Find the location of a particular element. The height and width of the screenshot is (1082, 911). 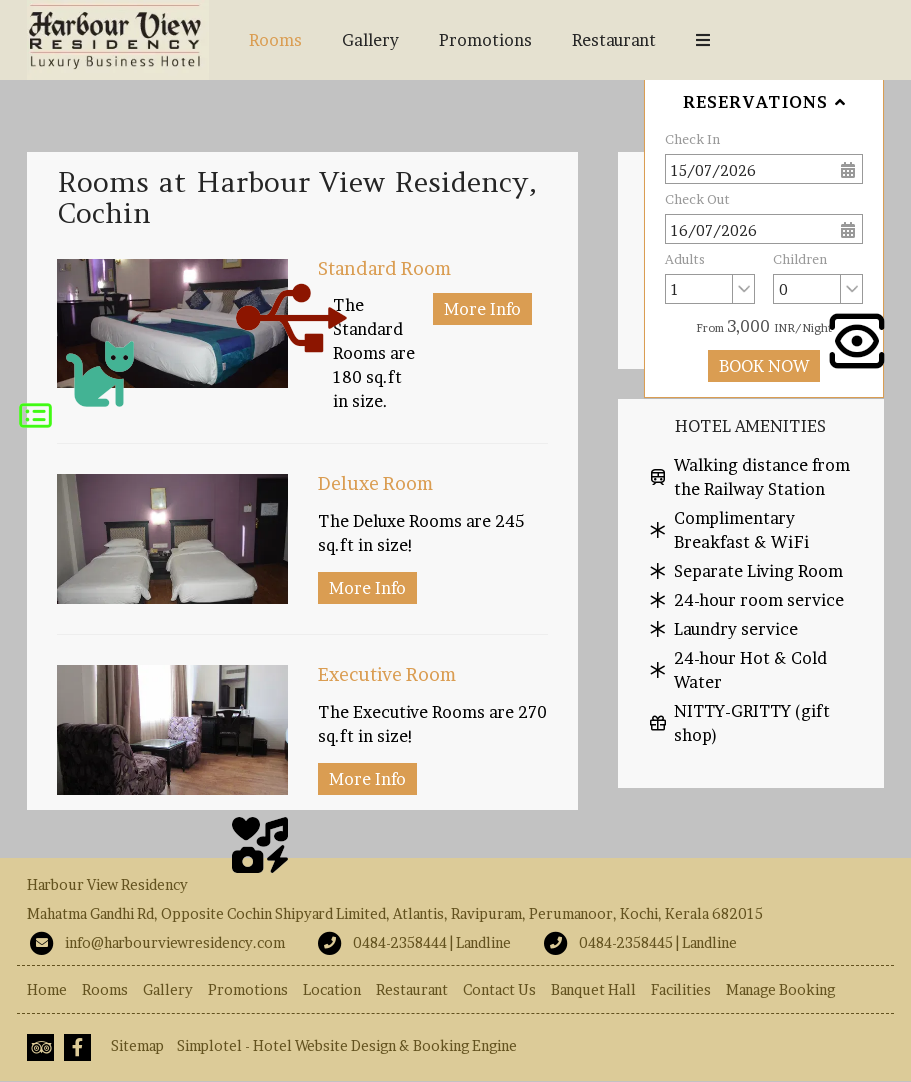

view or preview content is located at coordinates (857, 341).